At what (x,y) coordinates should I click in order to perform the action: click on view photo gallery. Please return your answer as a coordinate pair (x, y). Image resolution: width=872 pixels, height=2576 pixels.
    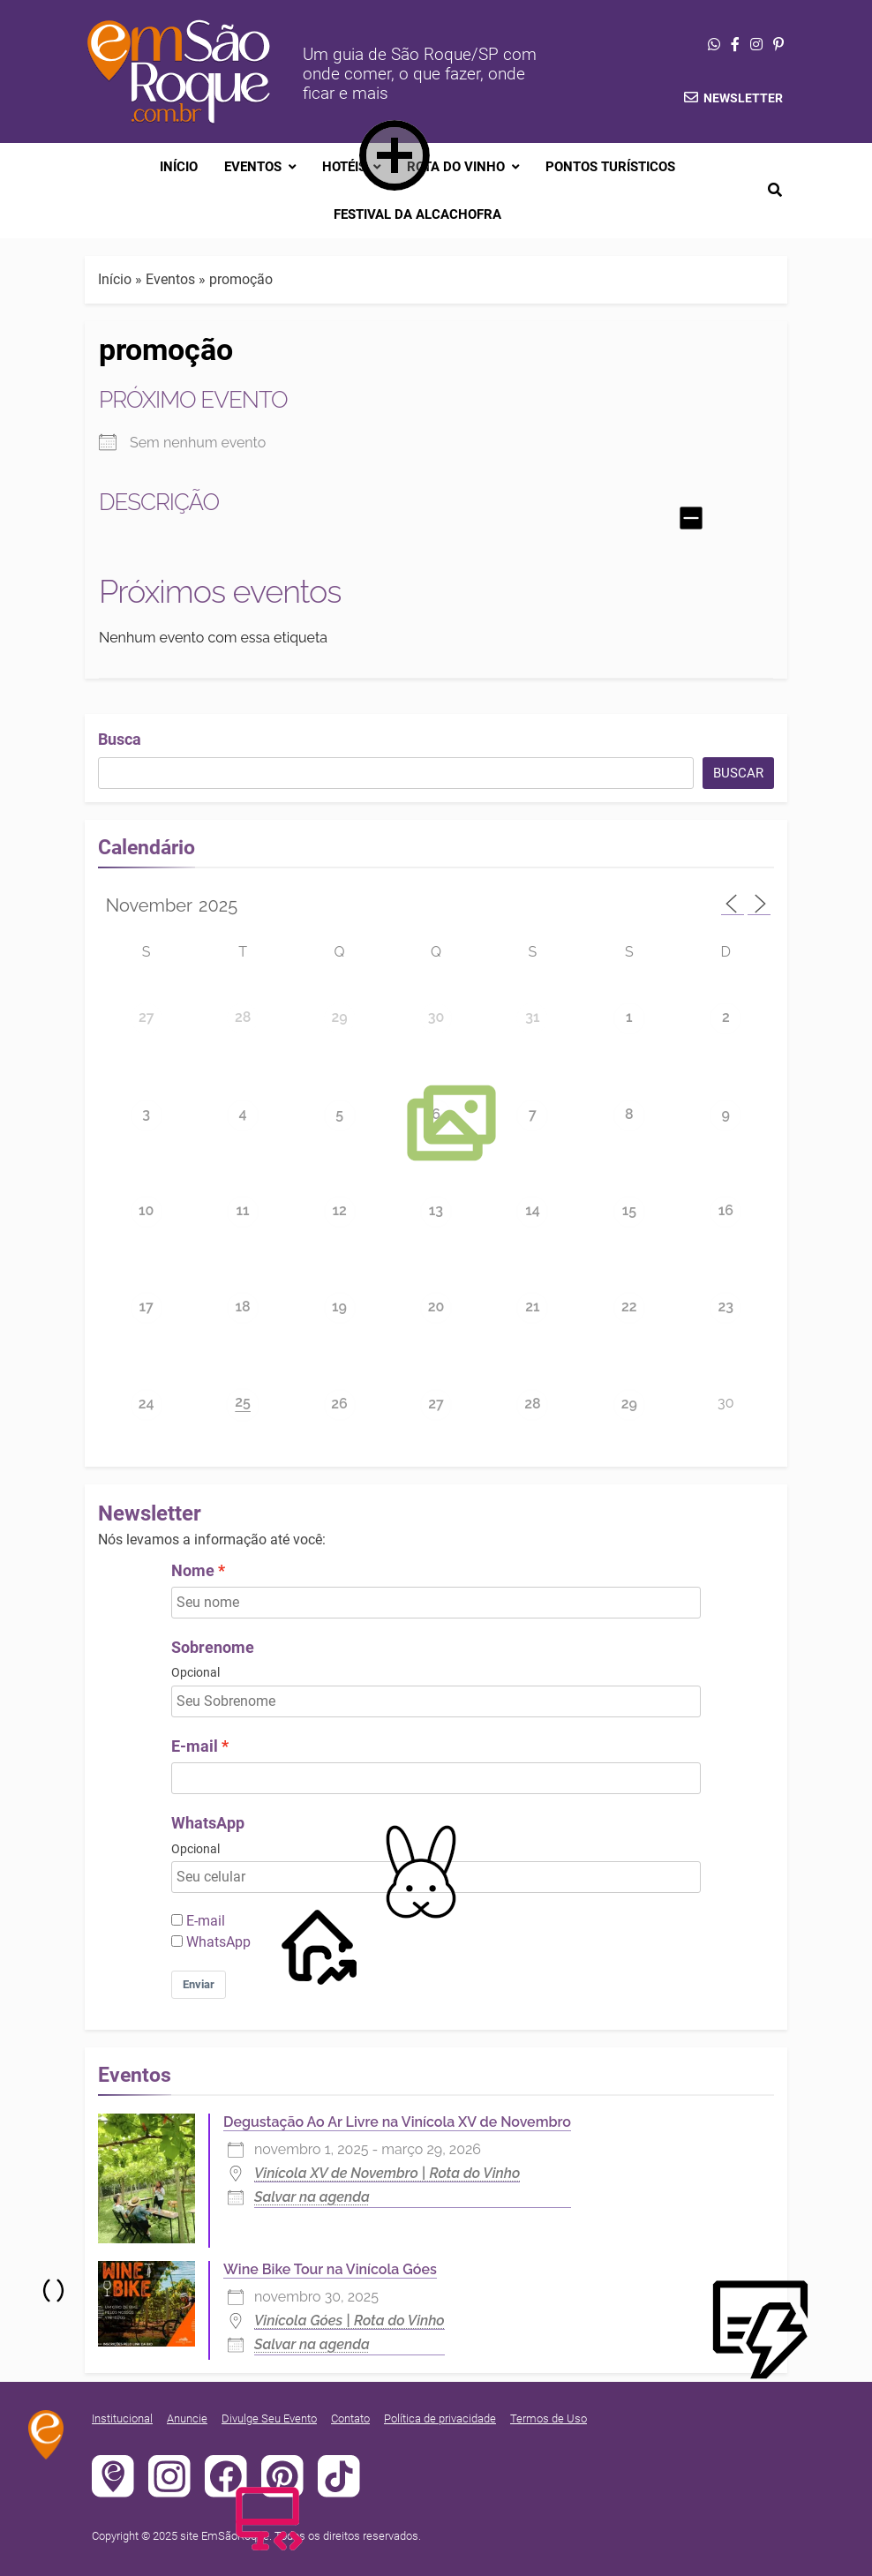
    Looking at the image, I should click on (451, 1123).